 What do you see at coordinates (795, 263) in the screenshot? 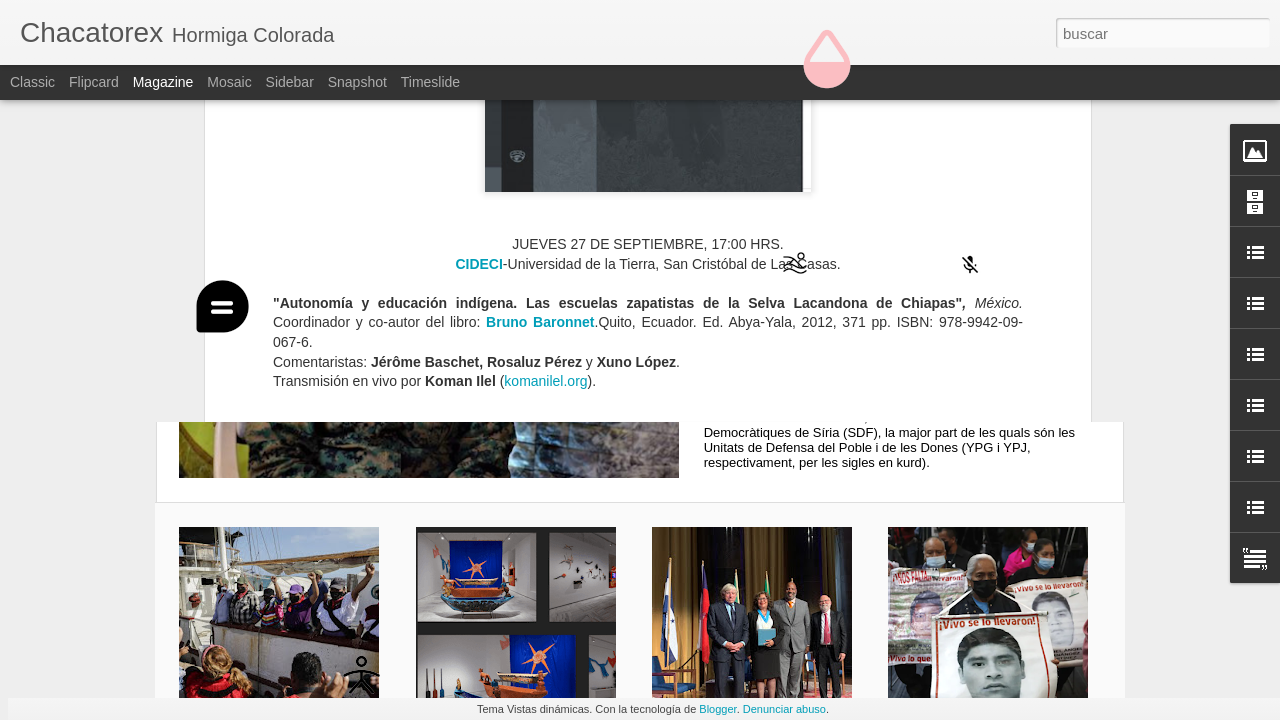
I see `access swimming or aquatic activities` at bounding box center [795, 263].